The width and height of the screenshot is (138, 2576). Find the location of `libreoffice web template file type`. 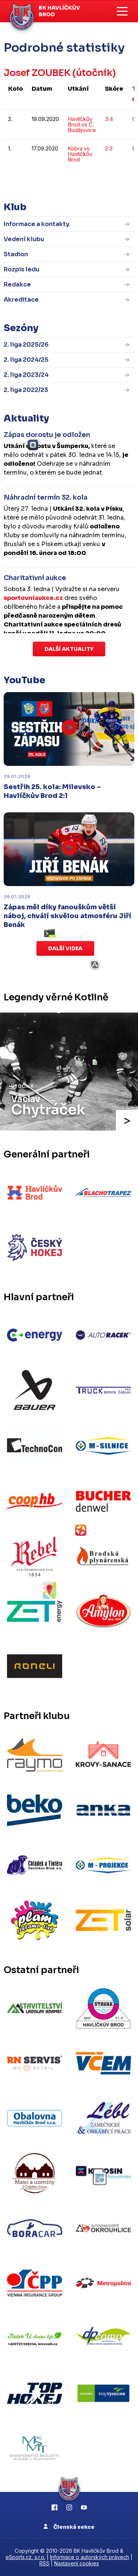

libreoffice web template file type is located at coordinates (100, 2177).